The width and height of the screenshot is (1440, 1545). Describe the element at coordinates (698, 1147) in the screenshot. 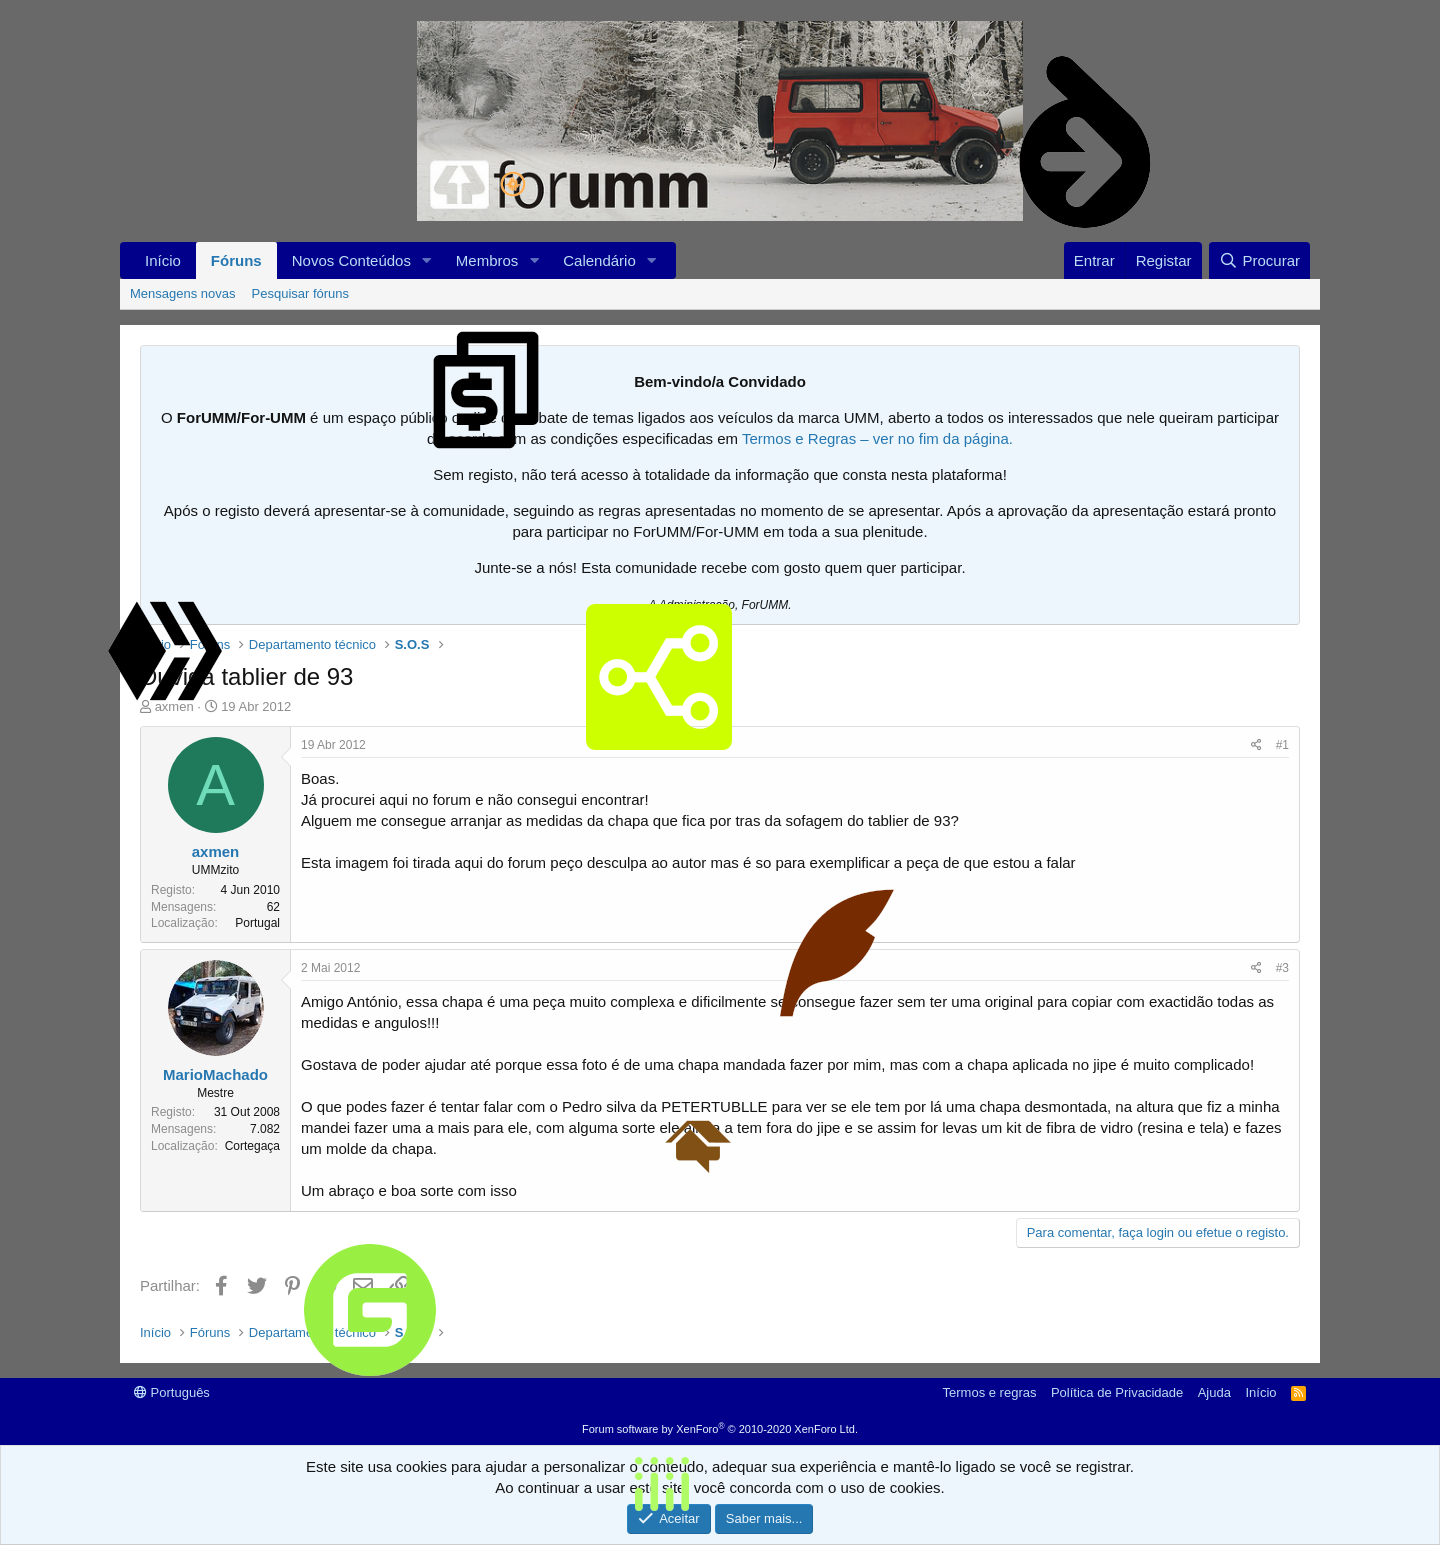

I see `open the HomeAdvisor app` at that location.